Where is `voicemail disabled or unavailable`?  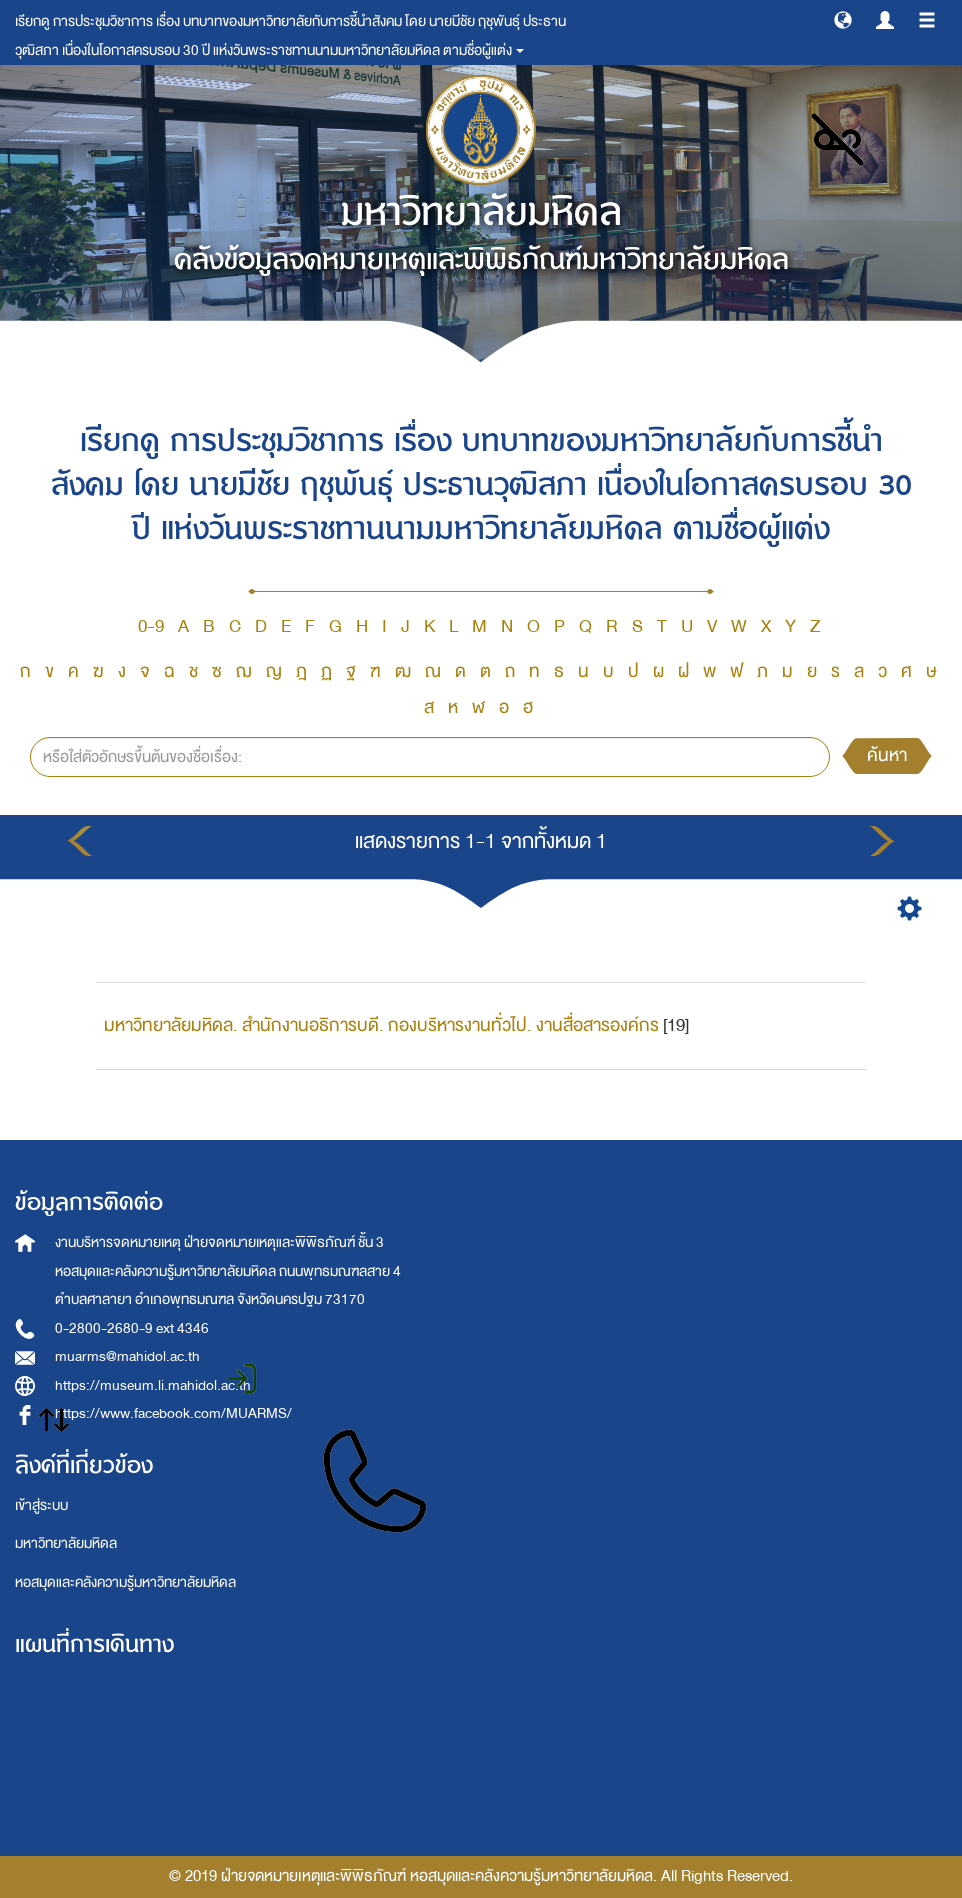
voicemail disabled or unavailable is located at coordinates (837, 139).